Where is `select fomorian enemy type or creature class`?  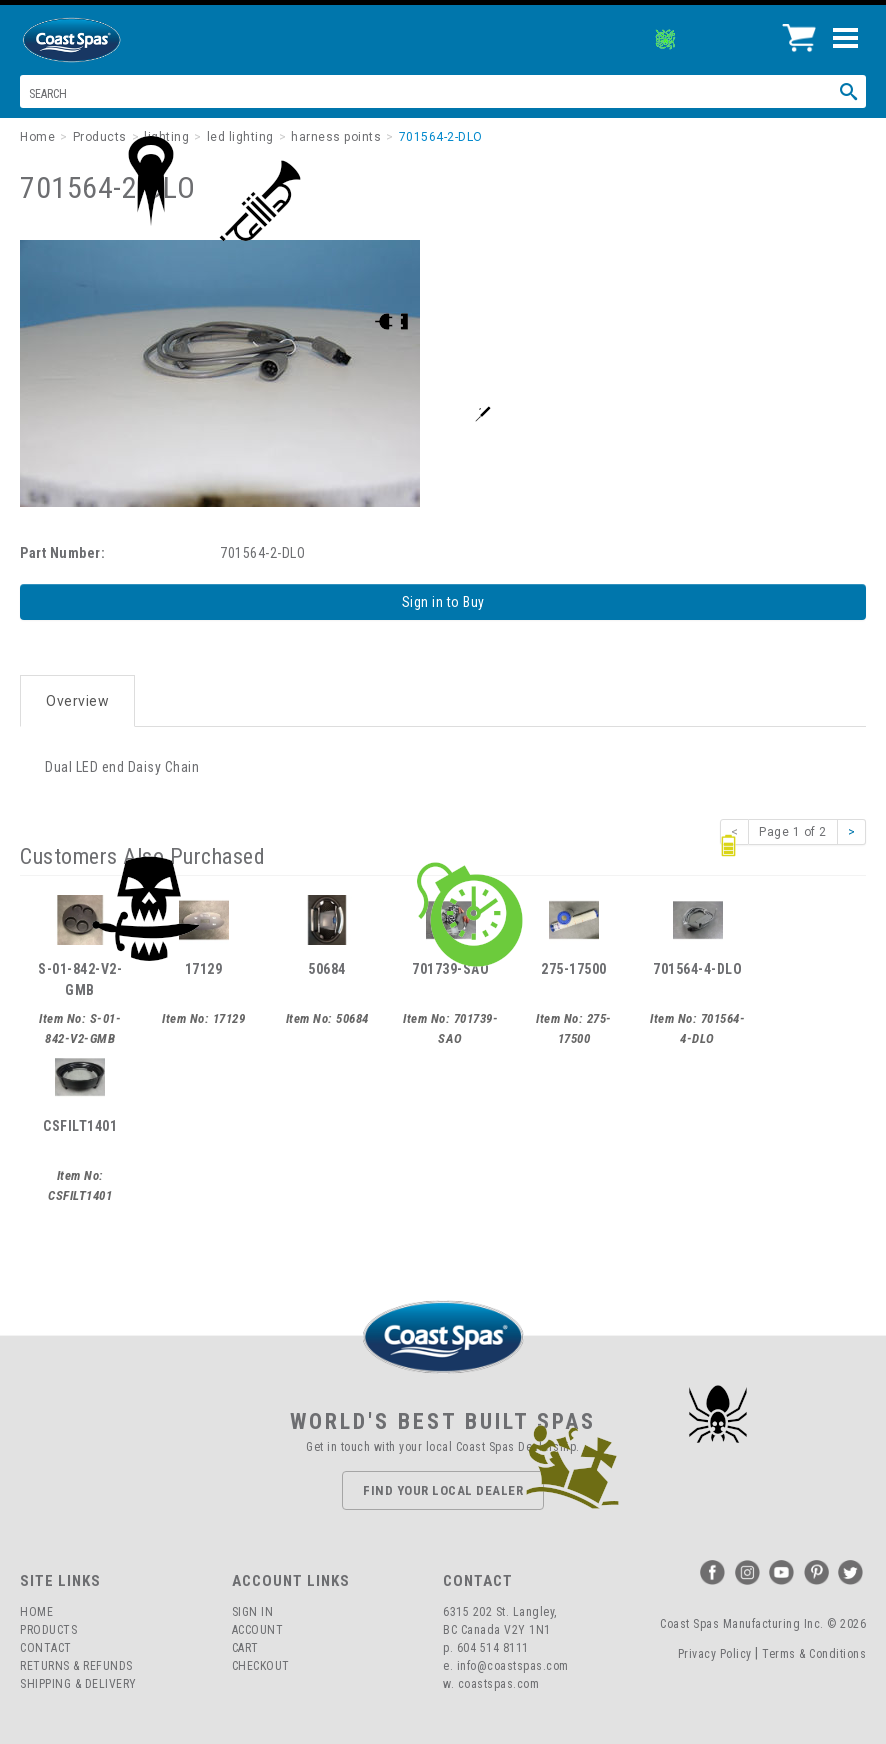 select fomorian enemy type or creature class is located at coordinates (572, 1462).